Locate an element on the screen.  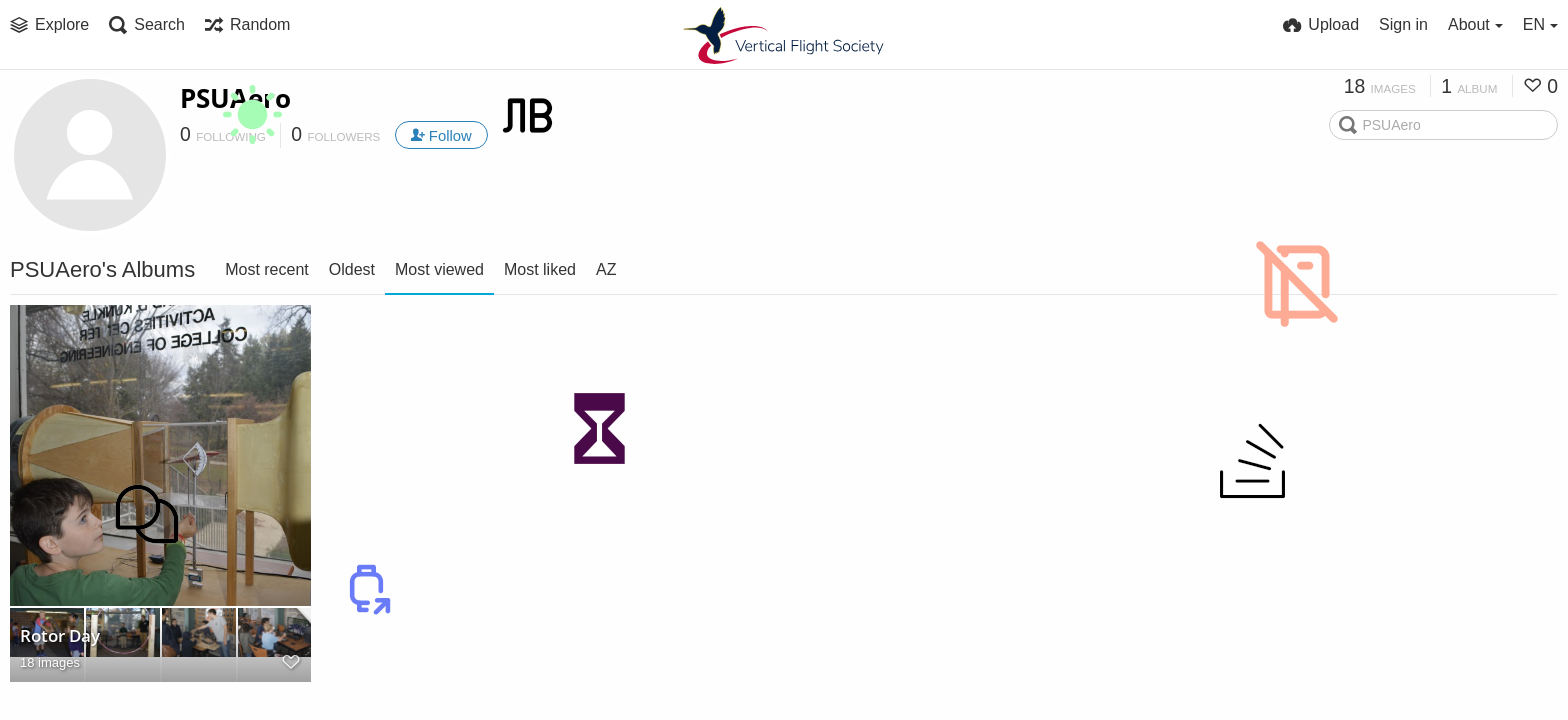
visit stack overflow for developer help is located at coordinates (1252, 462).